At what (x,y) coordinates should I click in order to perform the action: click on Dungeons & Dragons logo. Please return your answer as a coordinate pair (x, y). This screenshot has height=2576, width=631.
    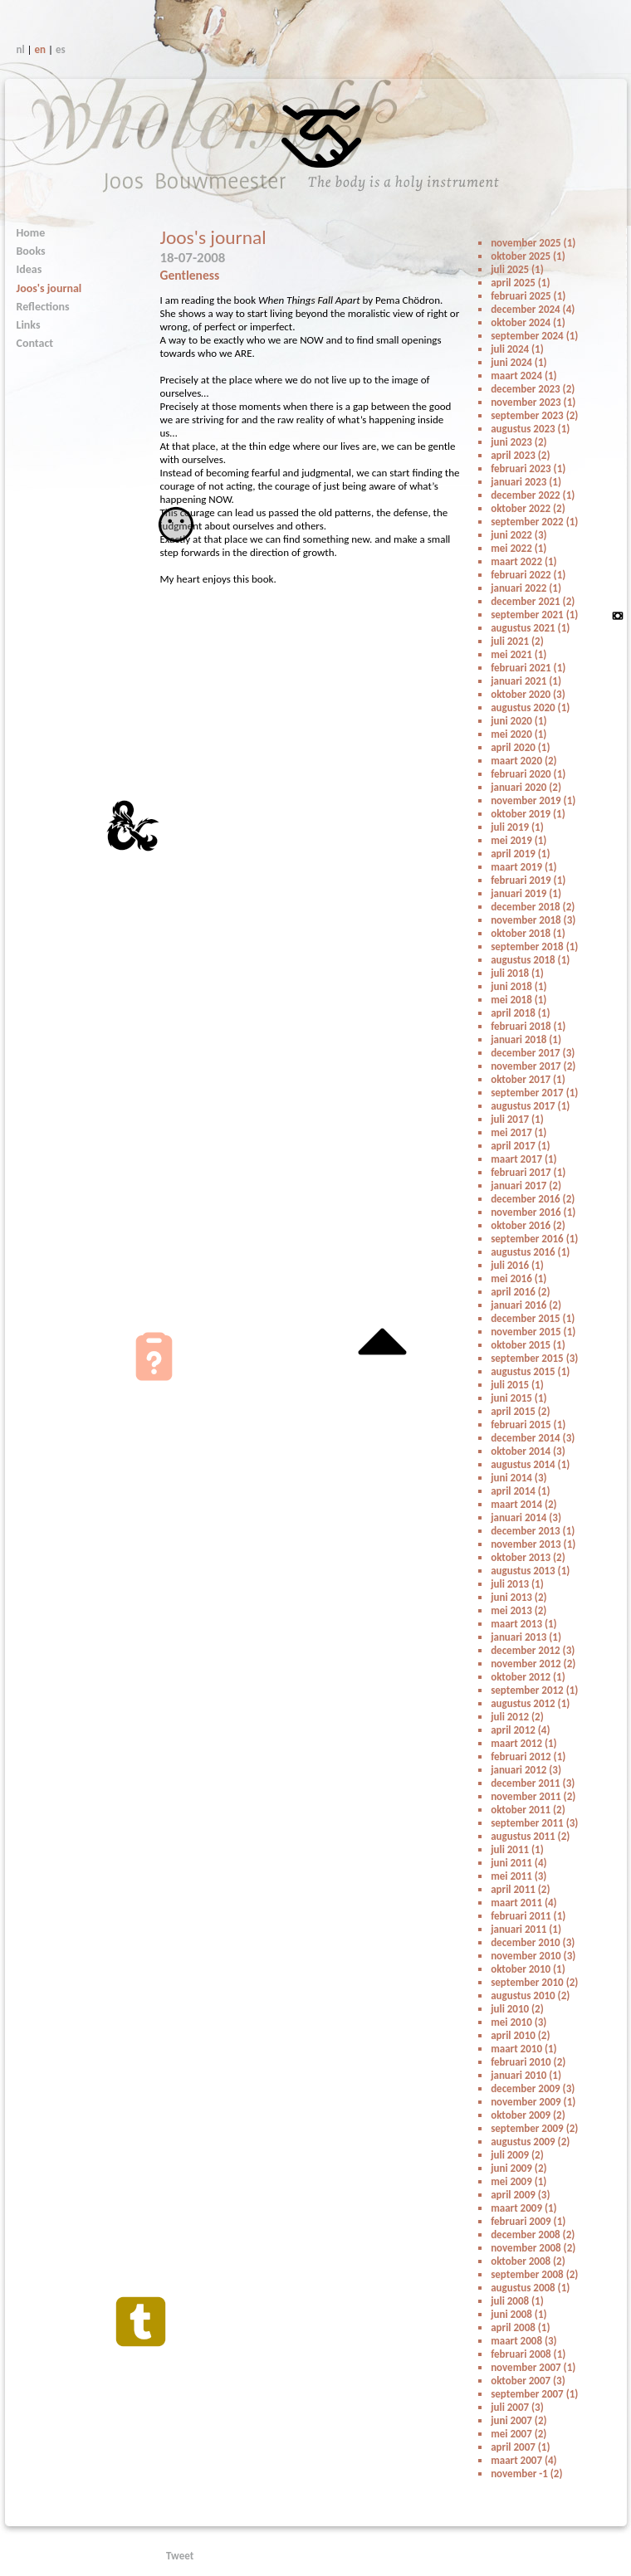
    Looking at the image, I should click on (133, 826).